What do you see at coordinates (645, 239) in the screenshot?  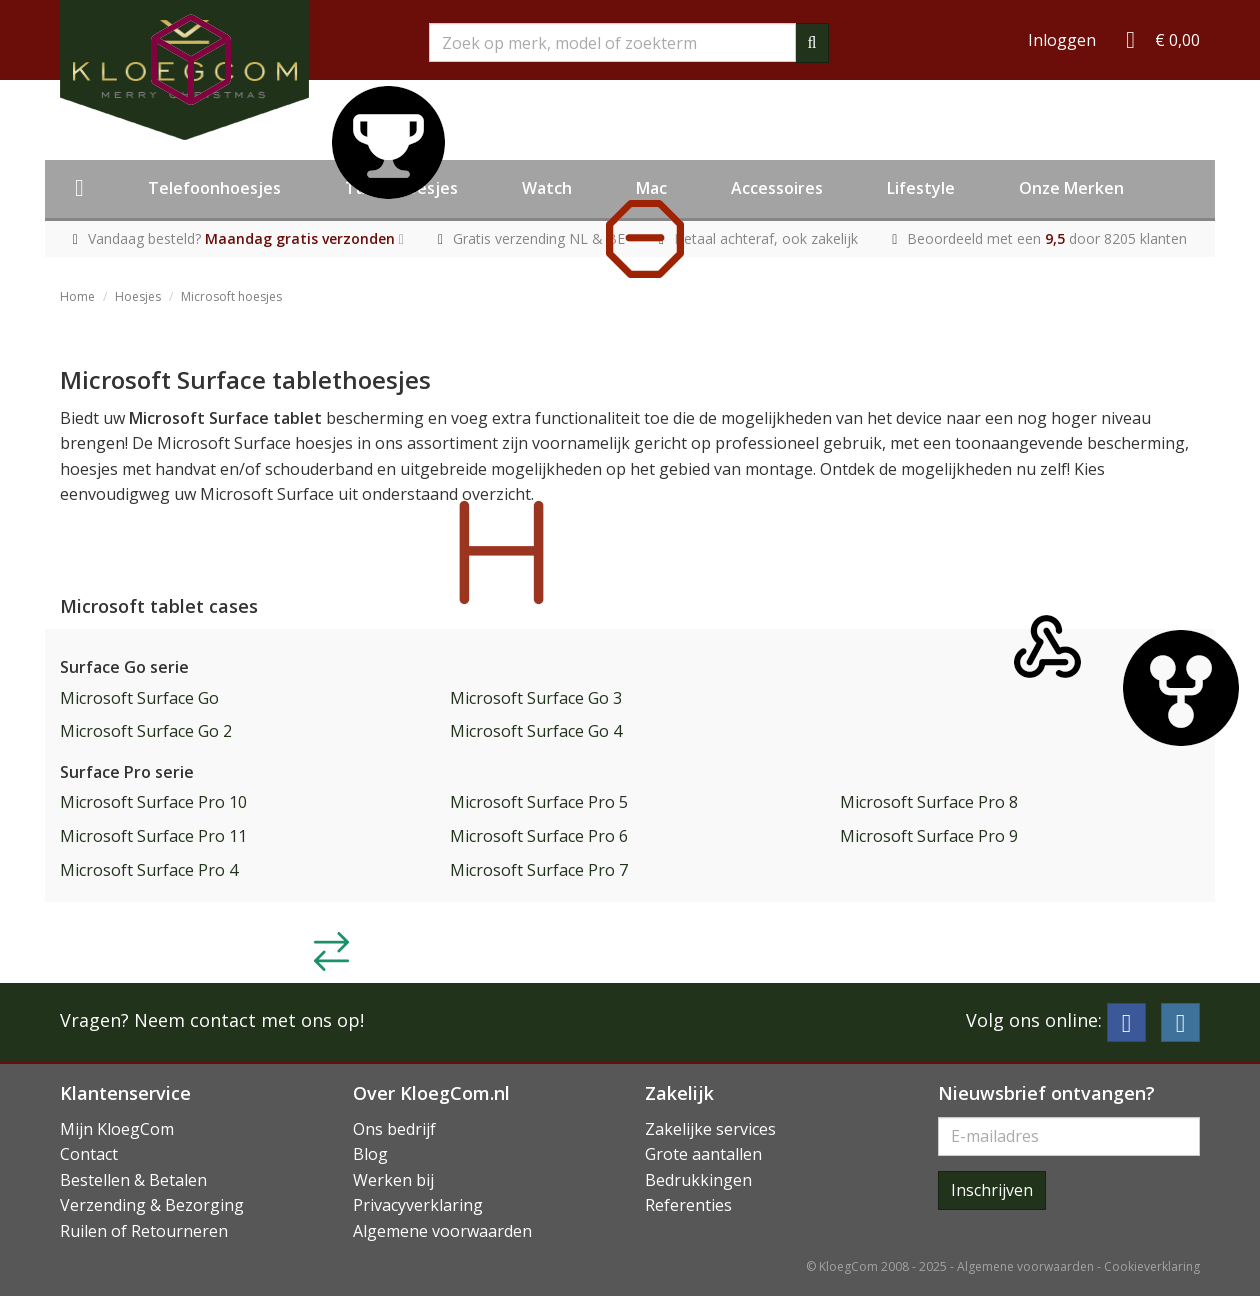 I see `indicates blocked or restricted content` at bounding box center [645, 239].